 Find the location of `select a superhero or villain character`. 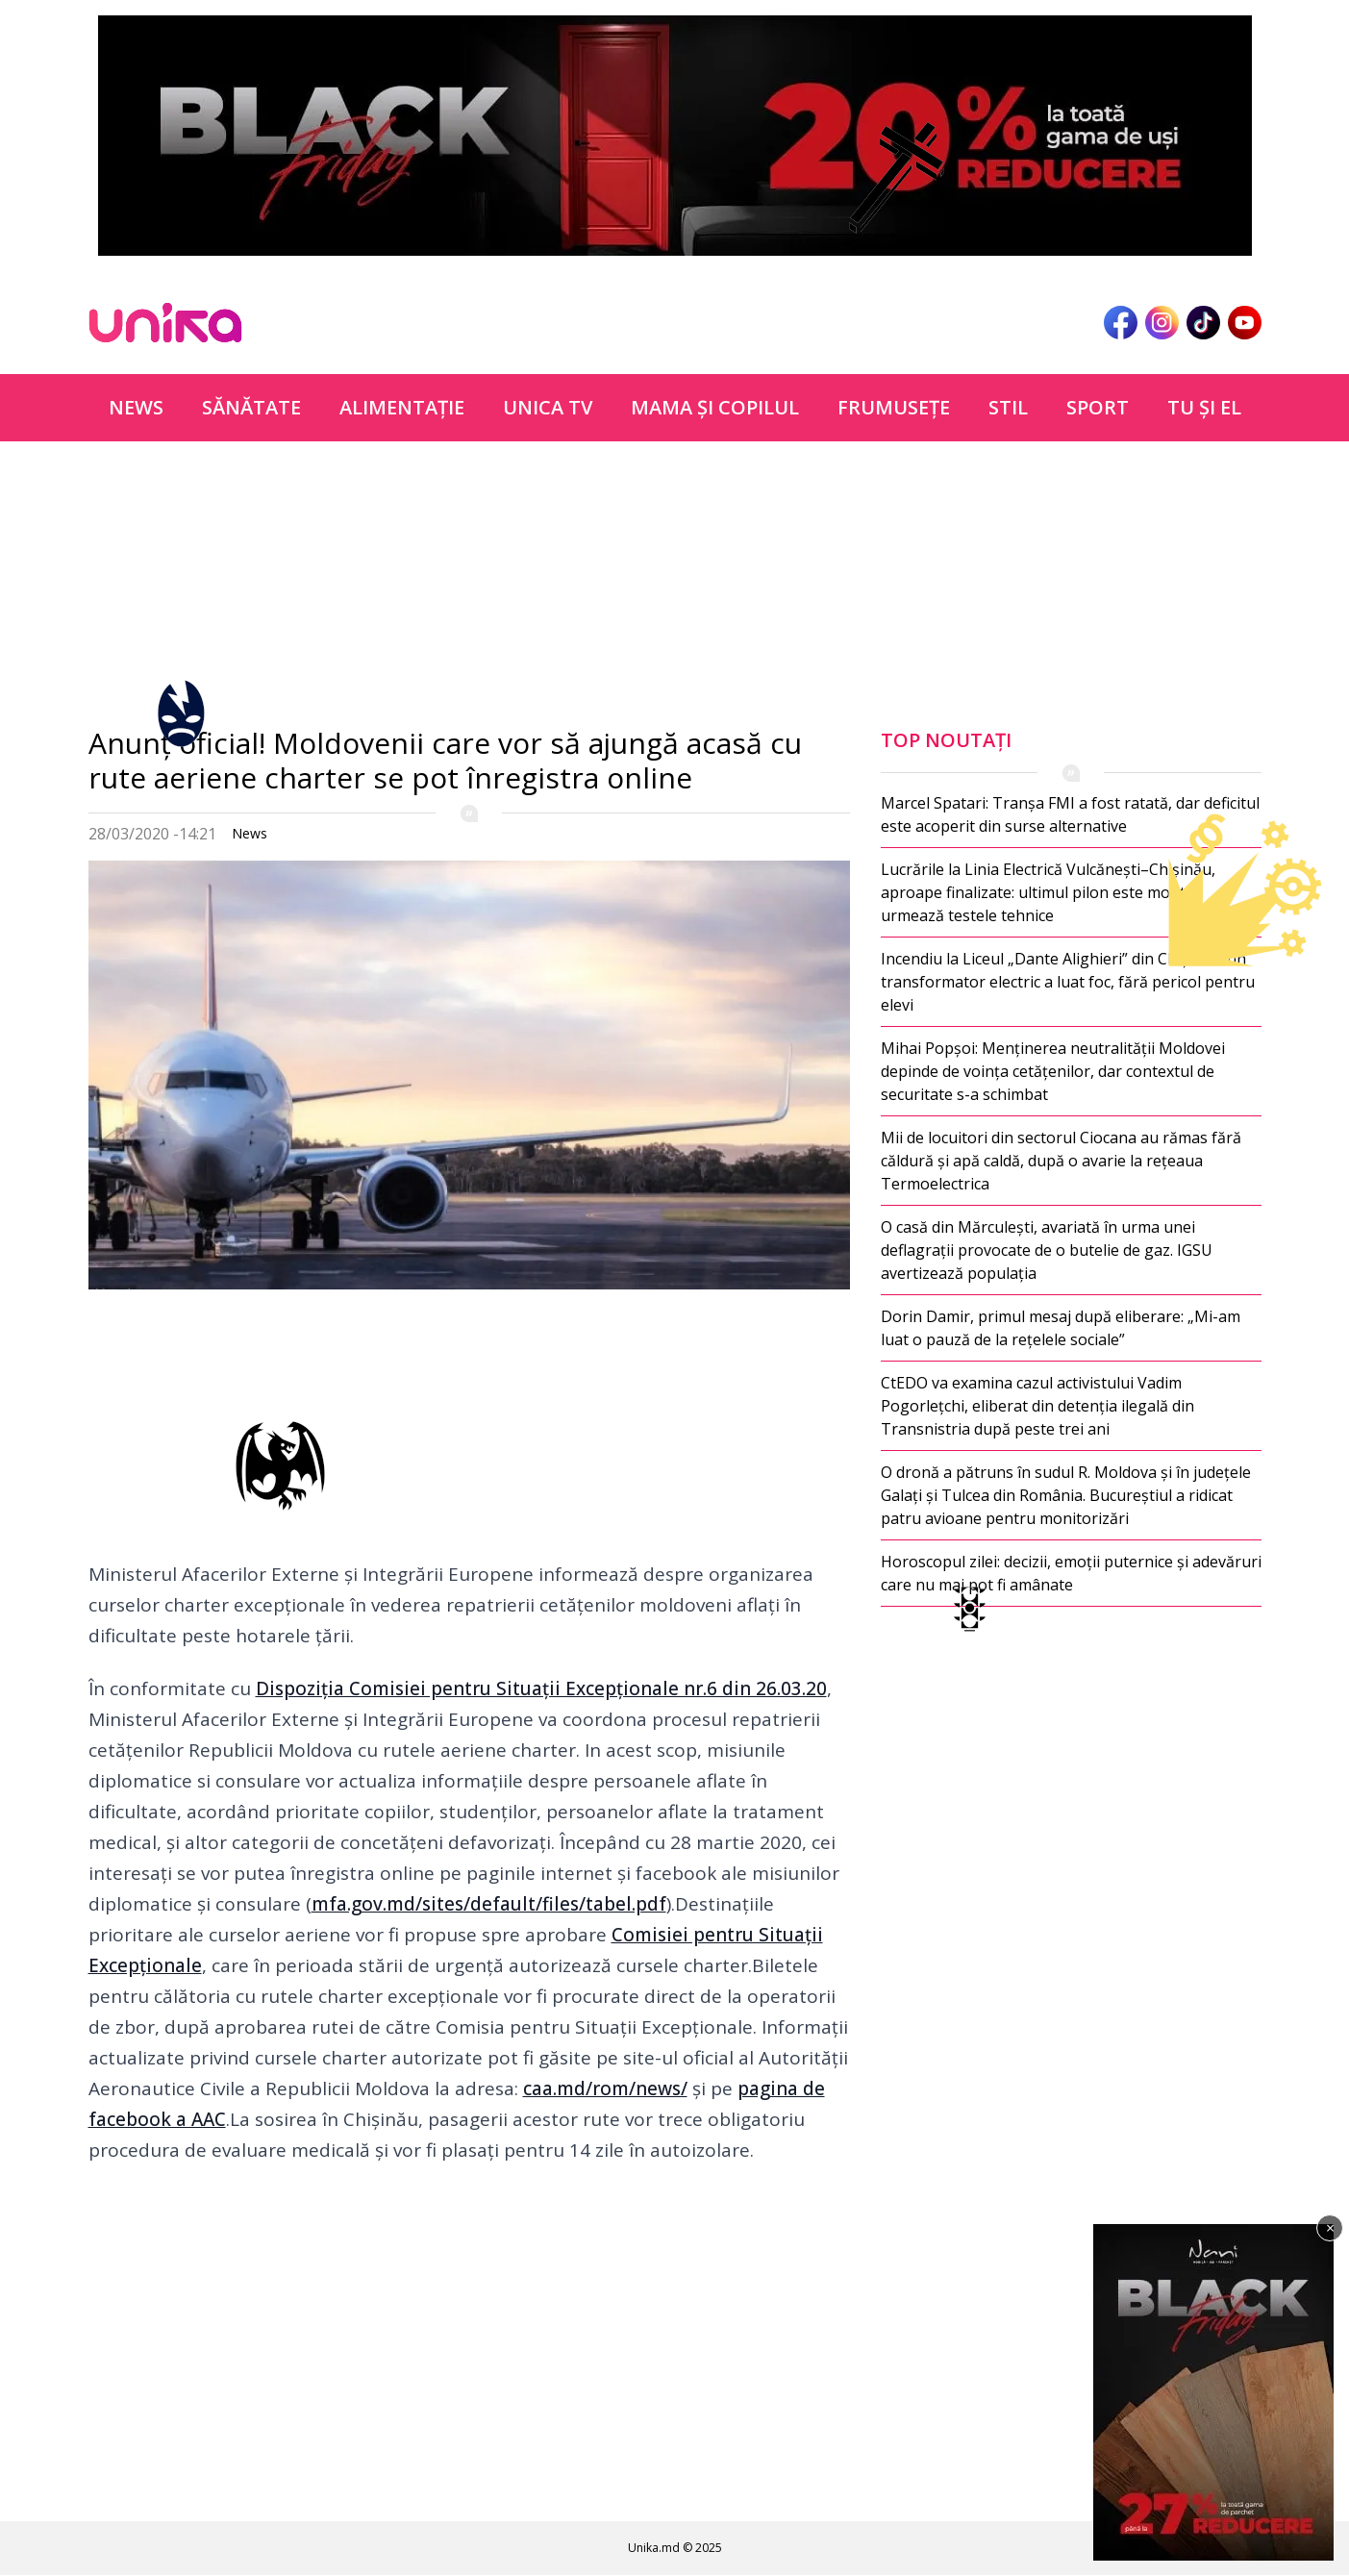

select a superhero or villain character is located at coordinates (179, 713).